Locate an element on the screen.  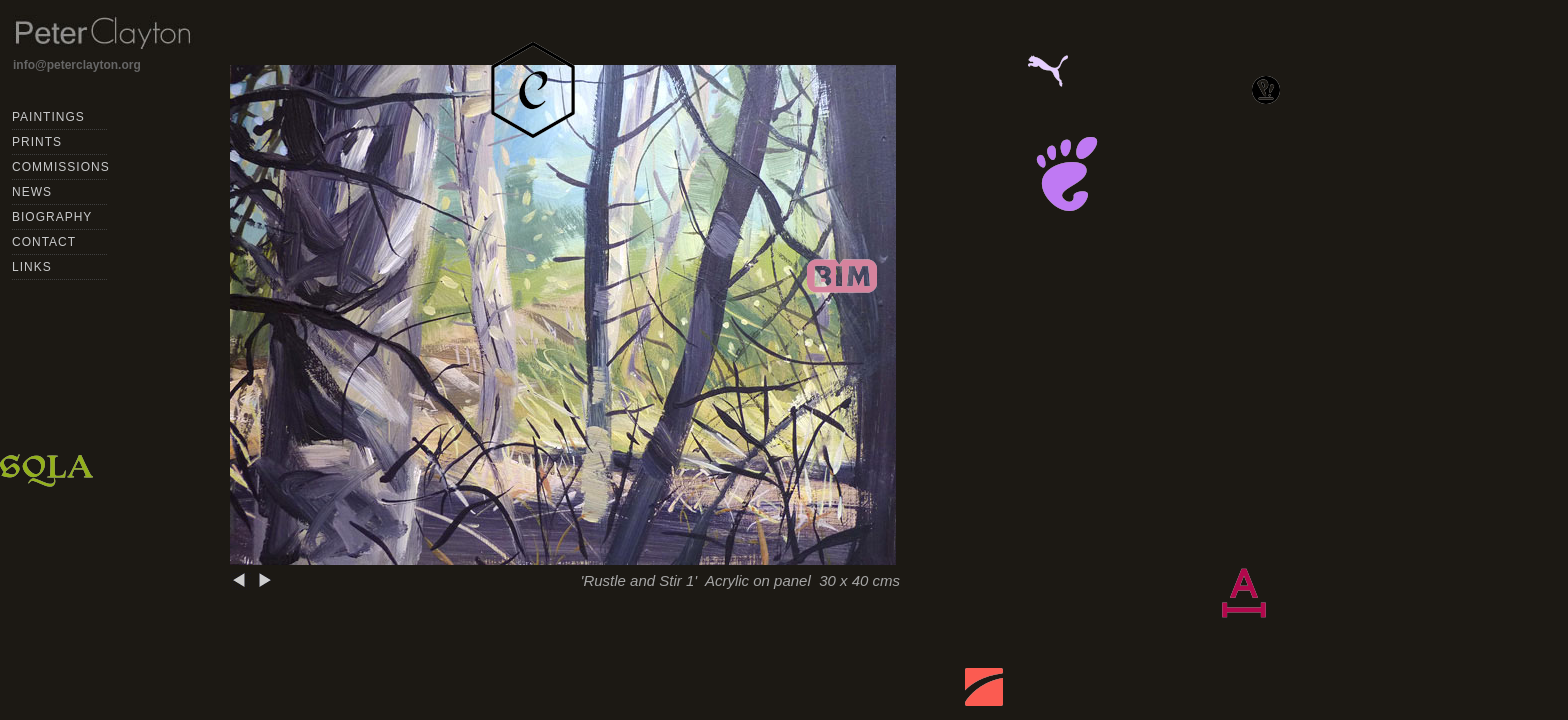
adjust letter spacing in text is located at coordinates (1244, 593).